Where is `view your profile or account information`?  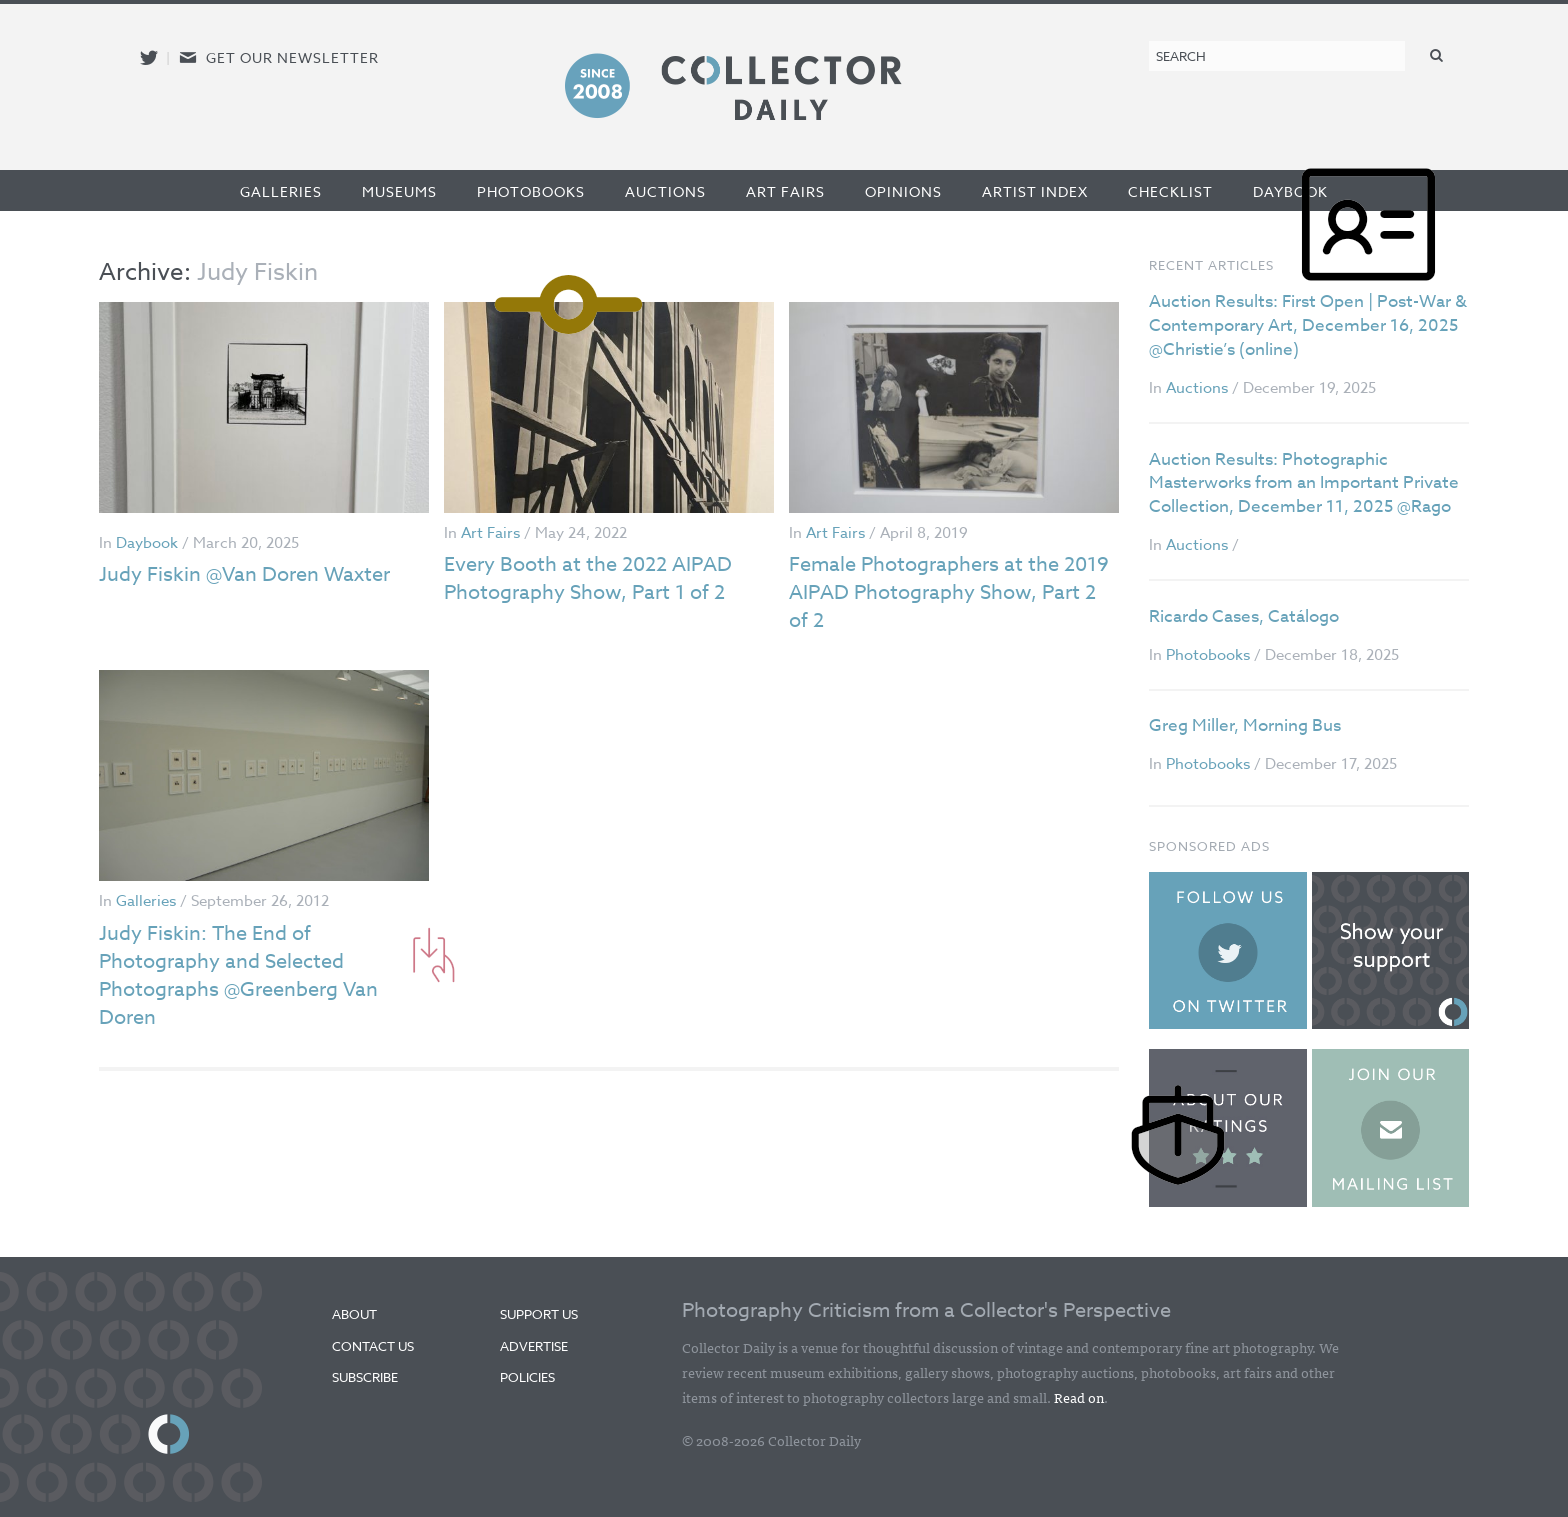 view your profile or account information is located at coordinates (1368, 224).